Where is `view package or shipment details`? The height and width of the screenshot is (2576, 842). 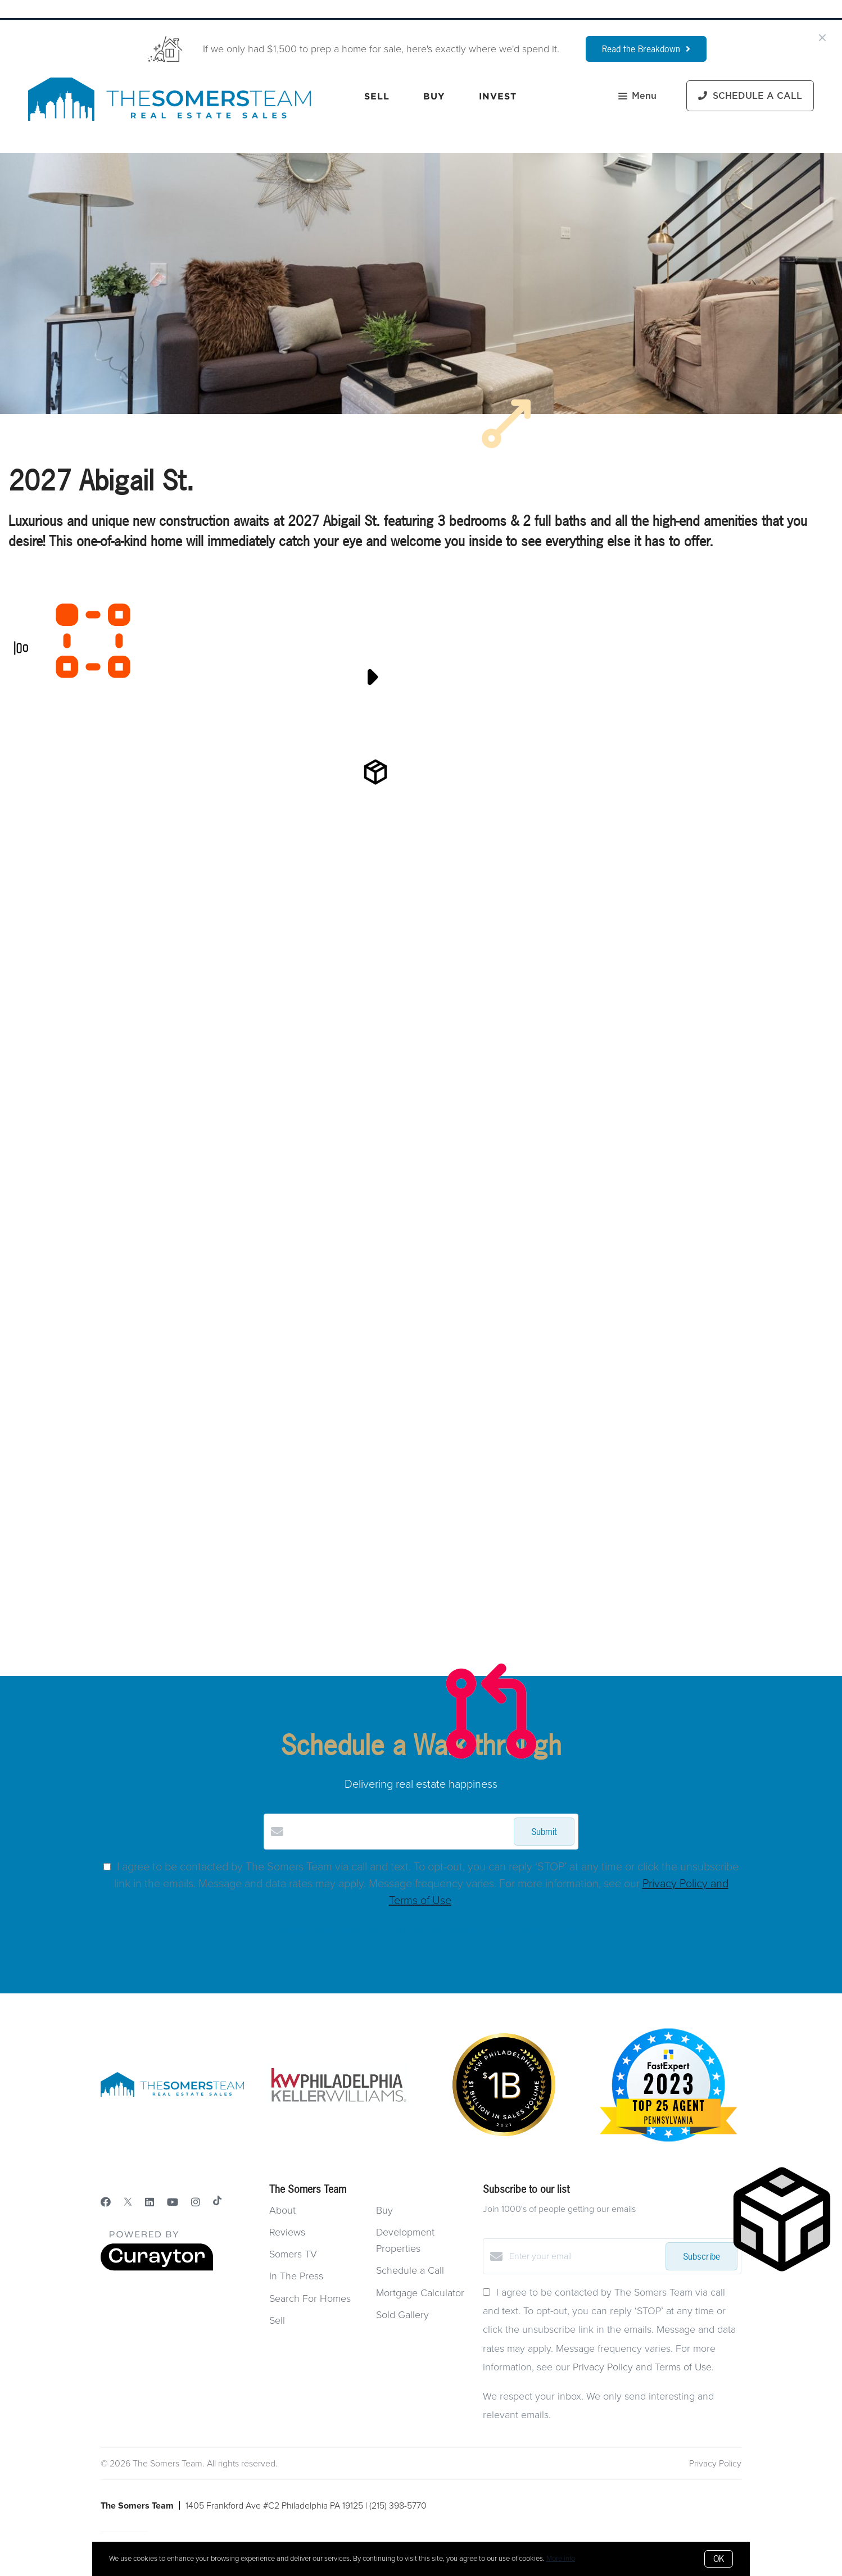
view package or shipment details is located at coordinates (375, 772).